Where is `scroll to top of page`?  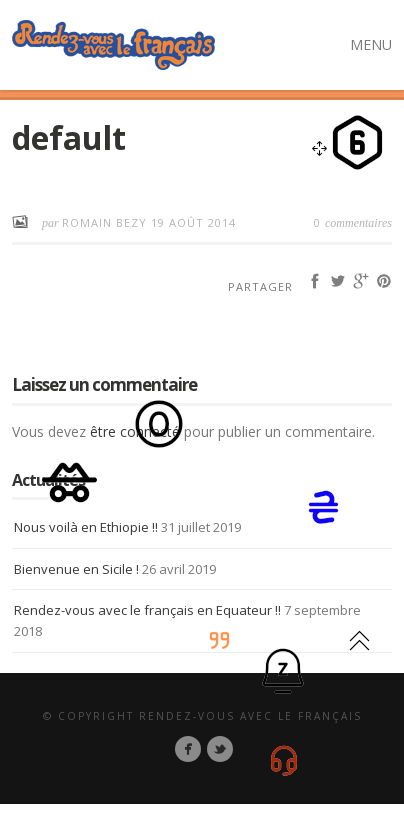
scroll to top of page is located at coordinates (359, 641).